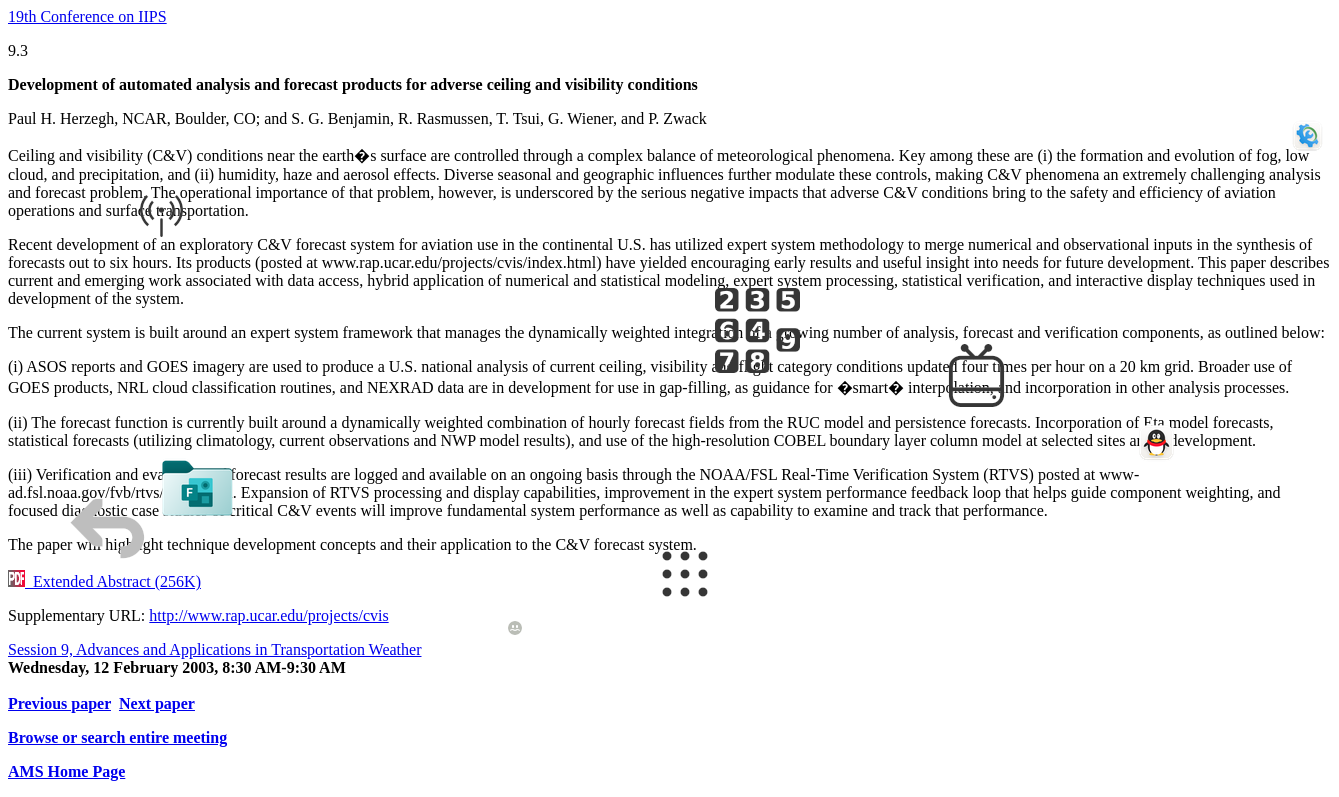 This screenshot has height=797, width=1339. I want to click on view all applications, so click(685, 574).